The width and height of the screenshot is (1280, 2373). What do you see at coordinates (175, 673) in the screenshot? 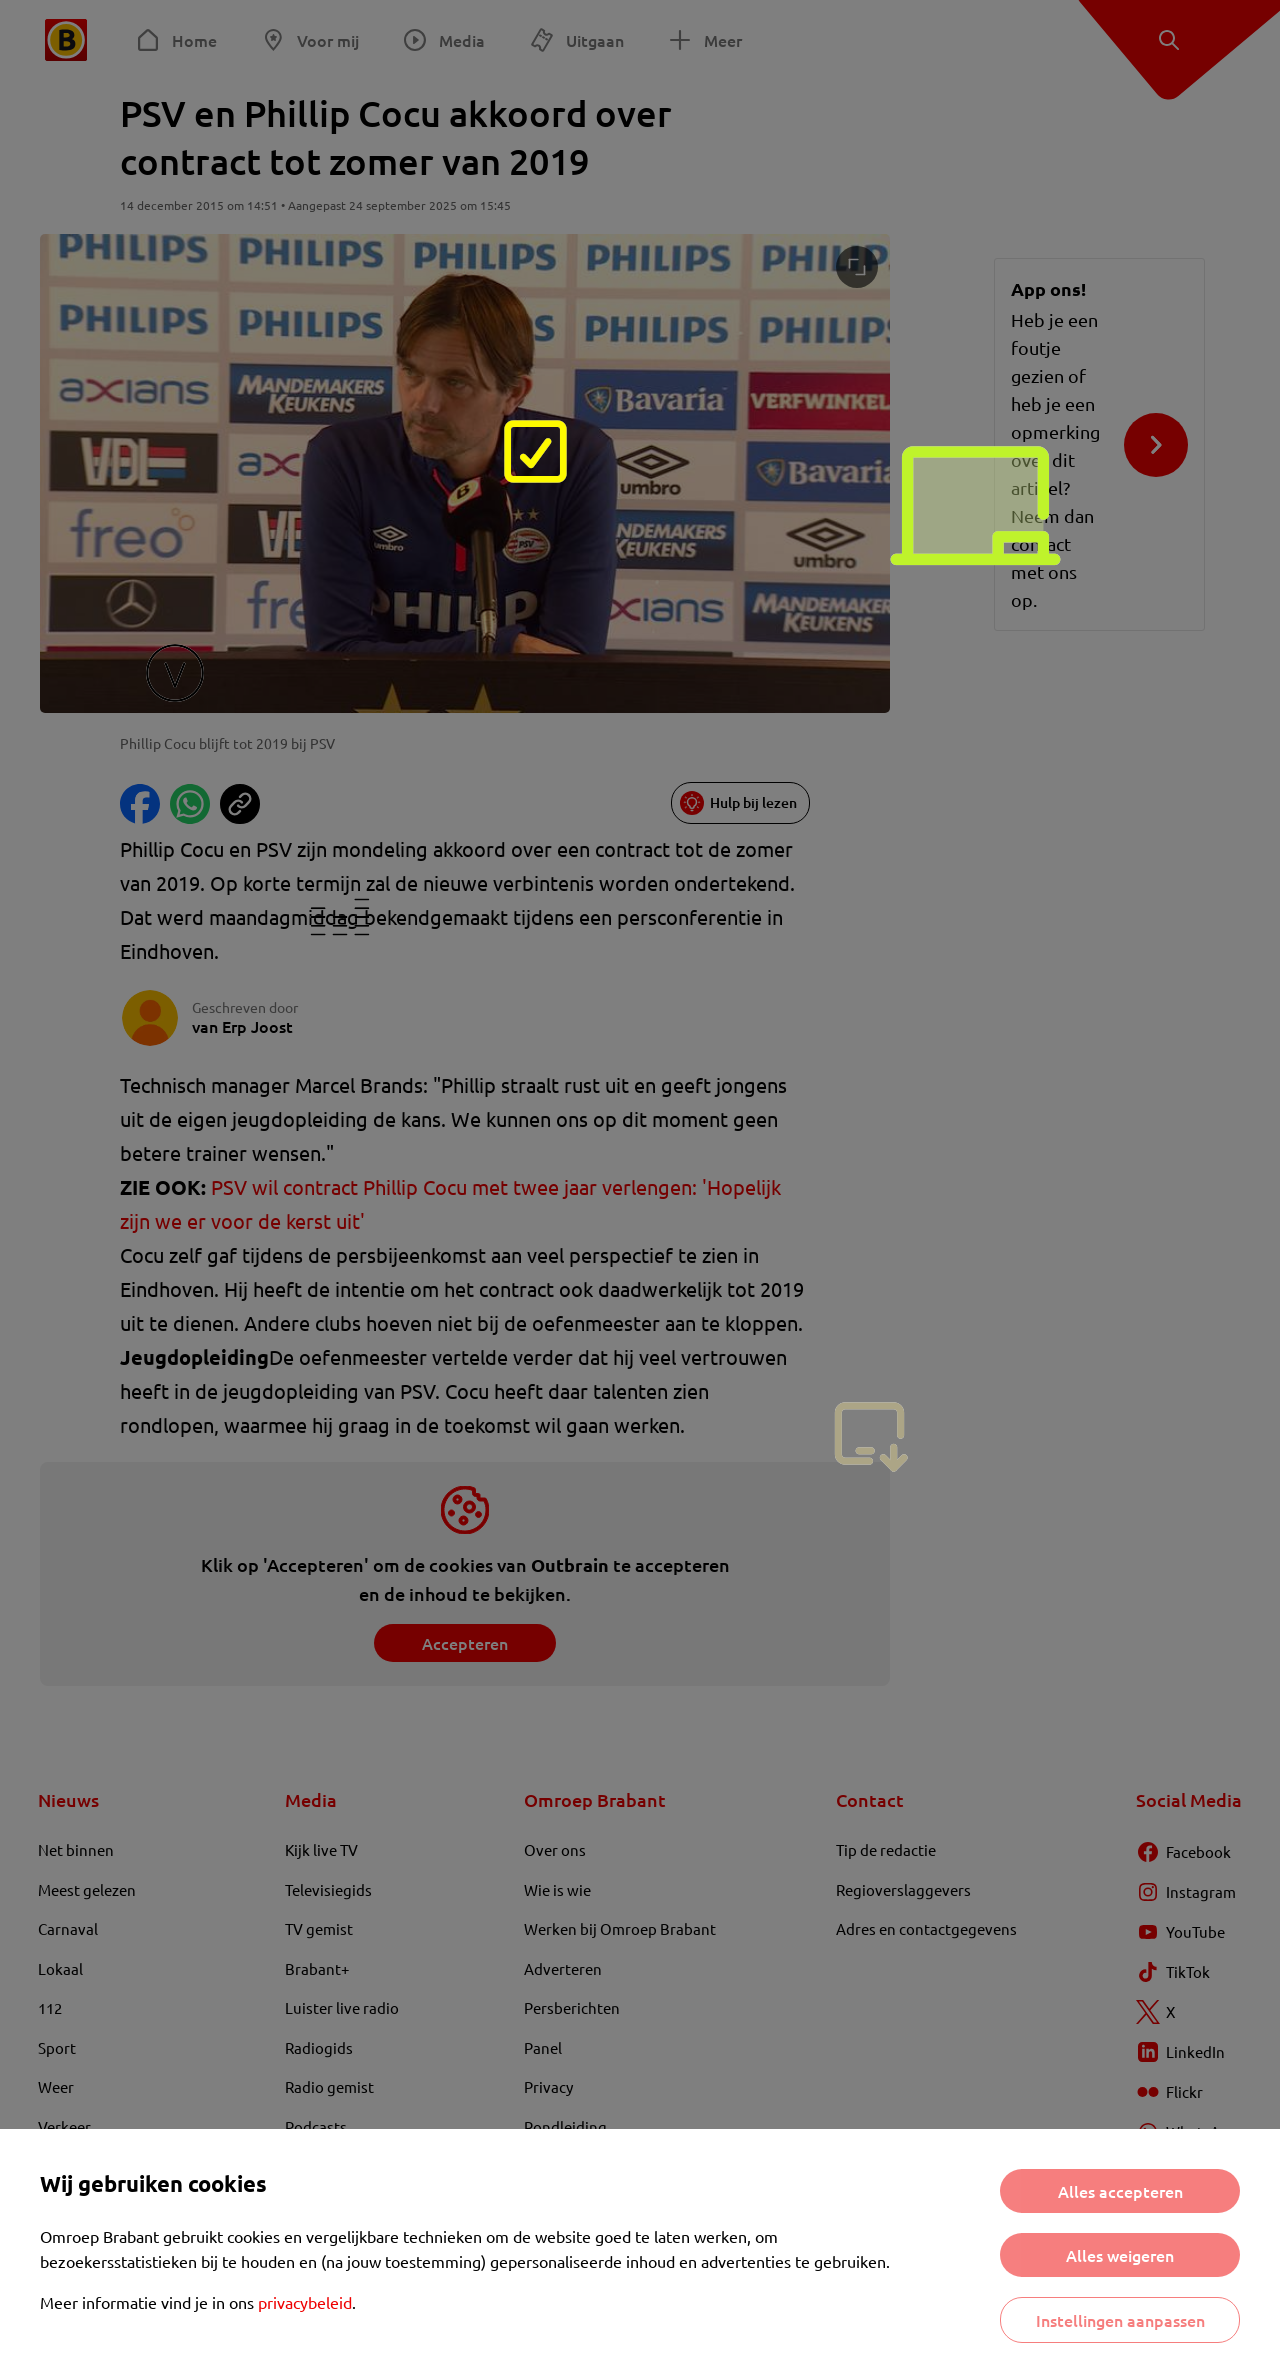
I see `indicates items or options starting with the letter V` at bounding box center [175, 673].